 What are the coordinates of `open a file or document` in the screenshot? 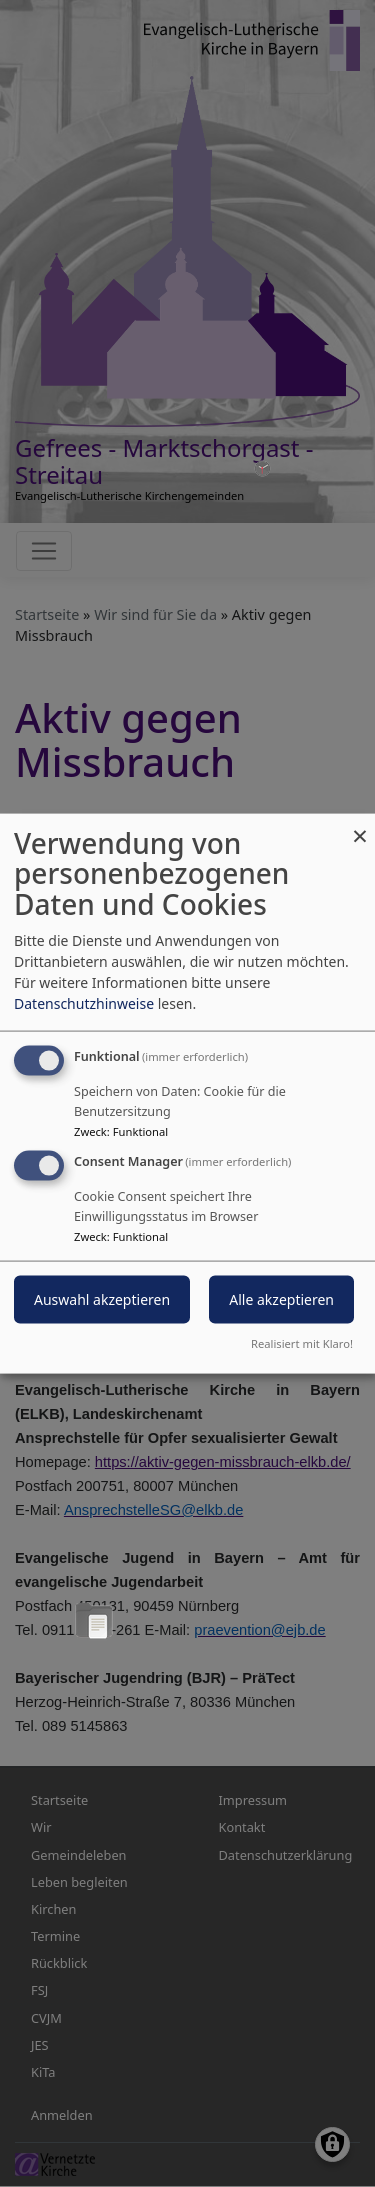 It's located at (94, 1620).